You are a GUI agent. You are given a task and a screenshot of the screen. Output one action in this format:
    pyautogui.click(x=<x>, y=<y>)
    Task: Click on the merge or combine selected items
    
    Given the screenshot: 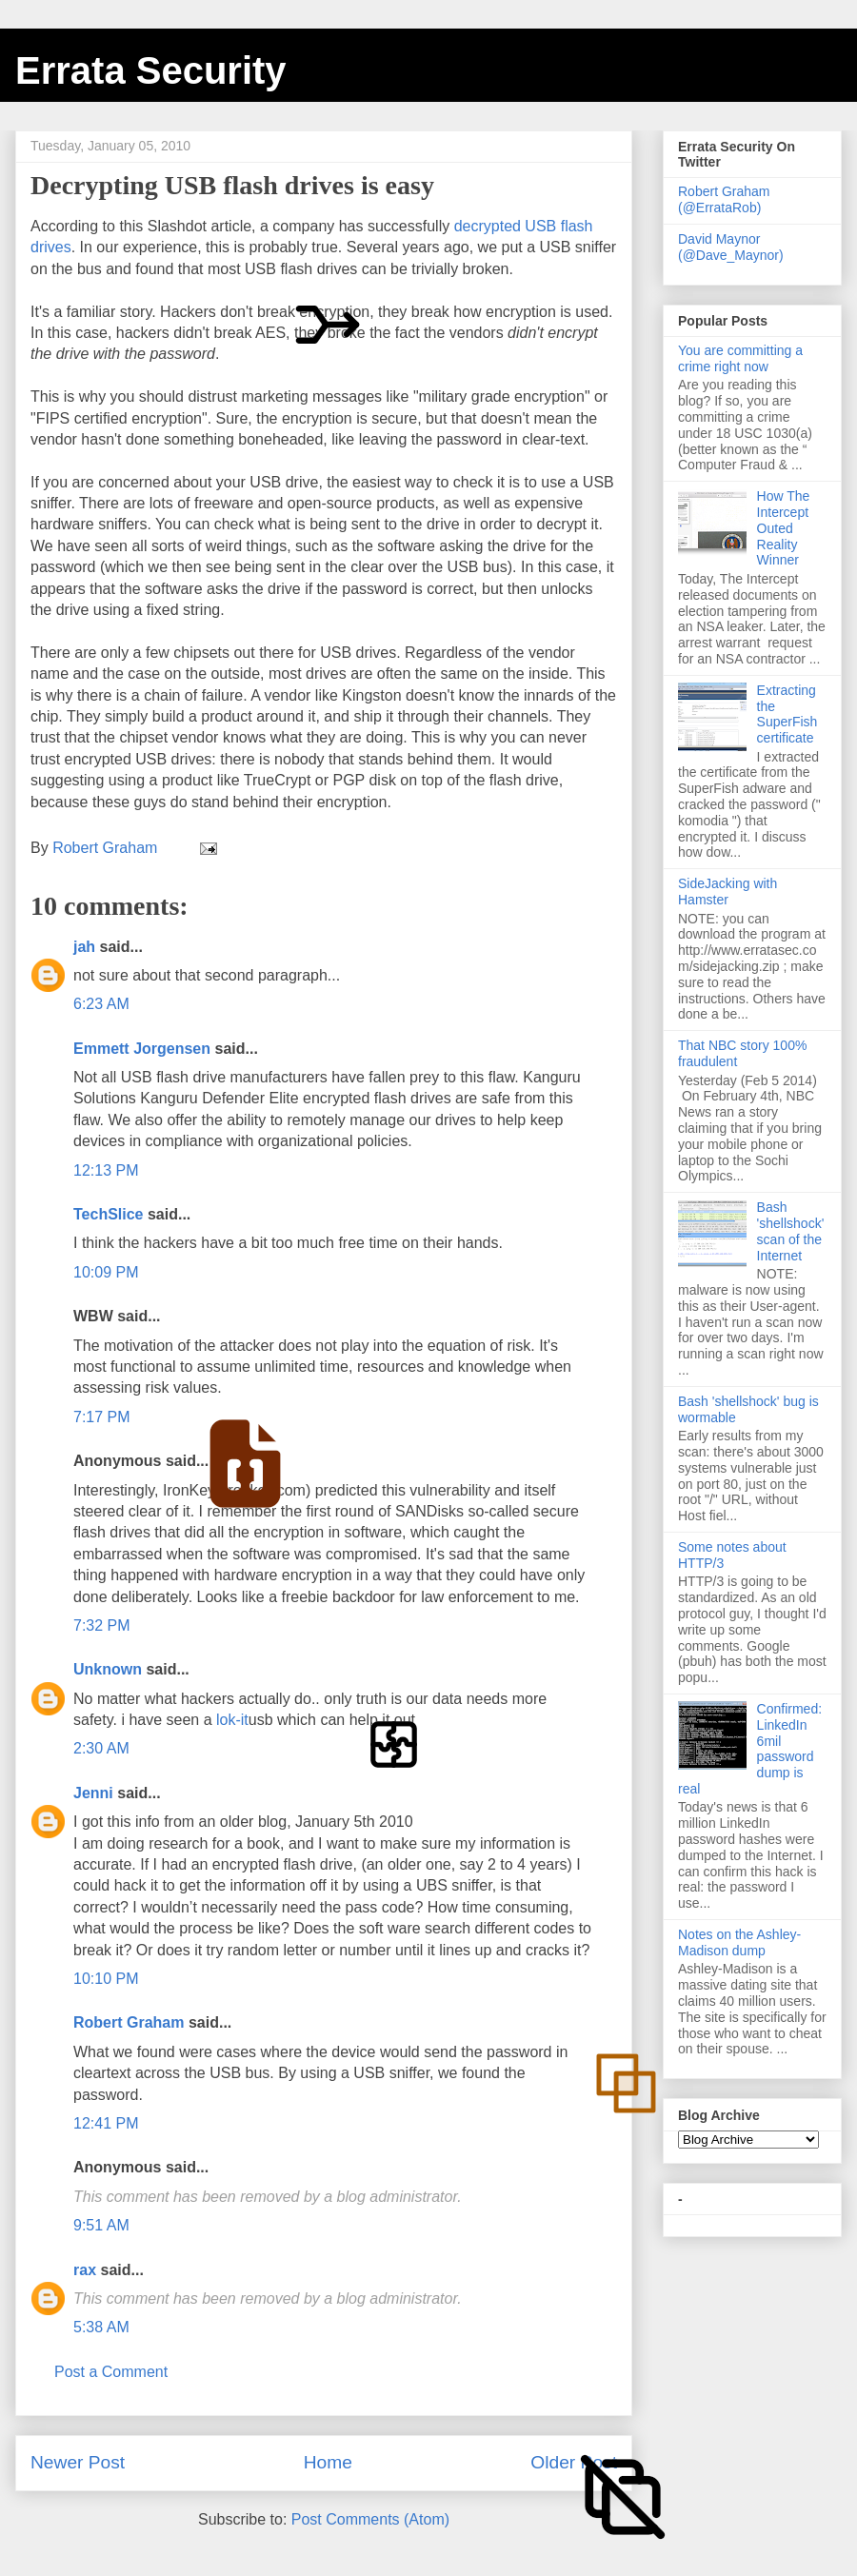 What is the action you would take?
    pyautogui.click(x=328, y=325)
    